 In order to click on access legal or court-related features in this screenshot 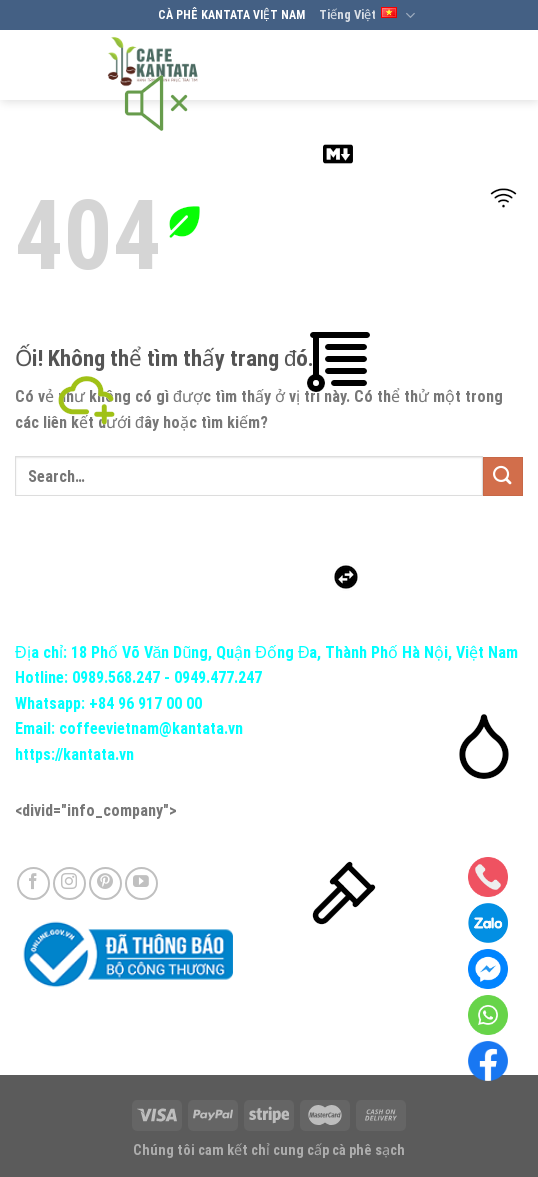, I will do `click(344, 893)`.